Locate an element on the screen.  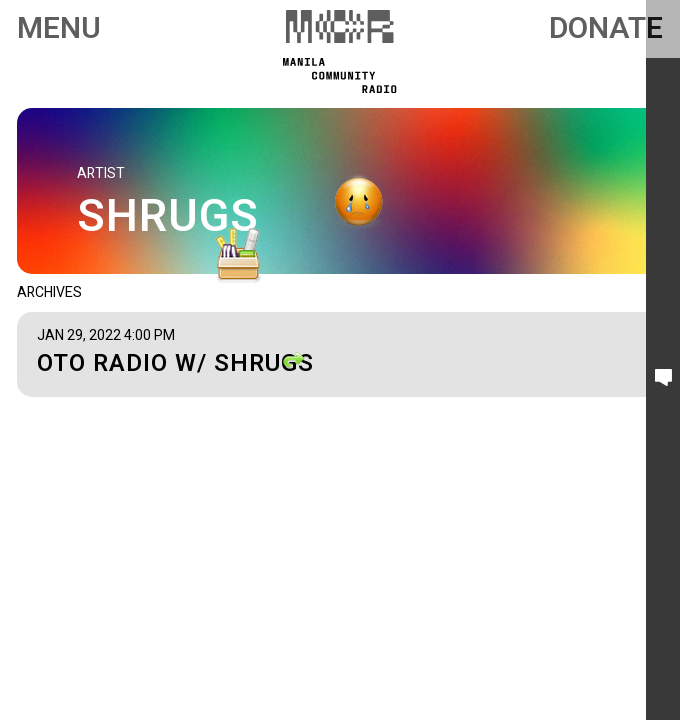
redo the last undone action is located at coordinates (294, 359).